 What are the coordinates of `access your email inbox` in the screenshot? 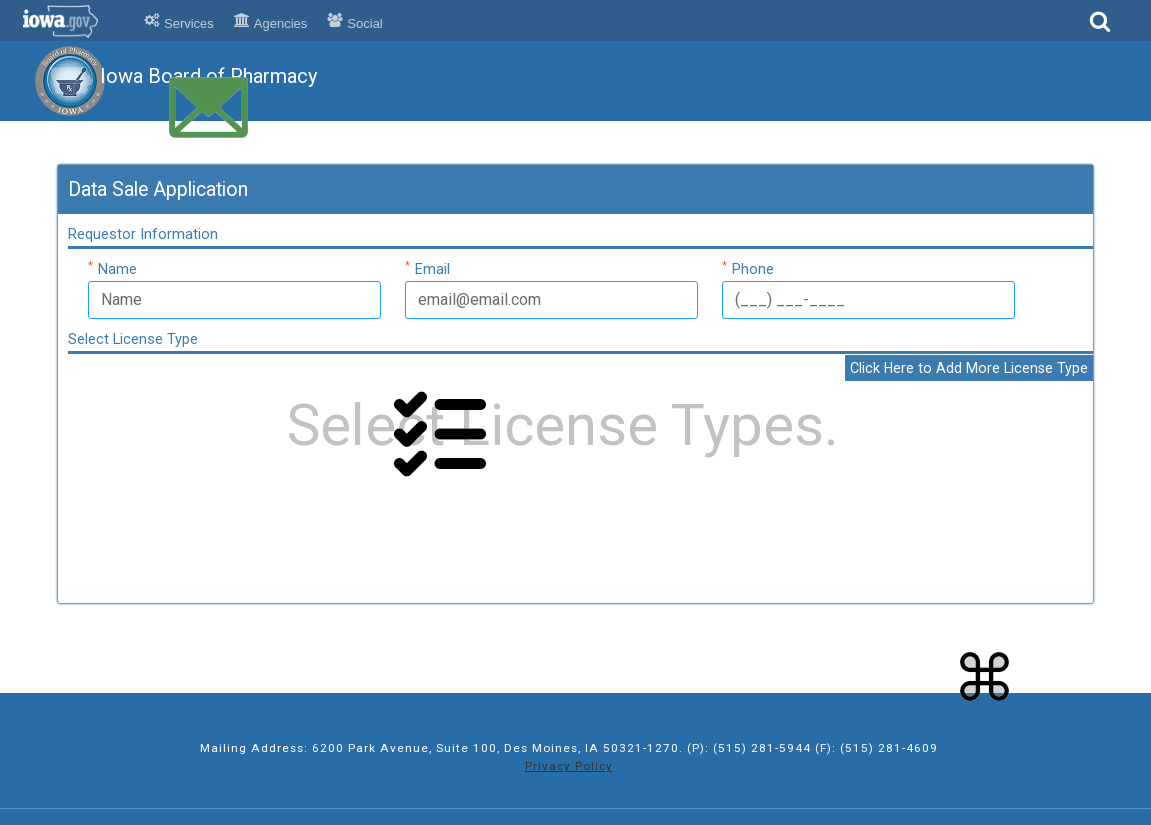 It's located at (208, 107).